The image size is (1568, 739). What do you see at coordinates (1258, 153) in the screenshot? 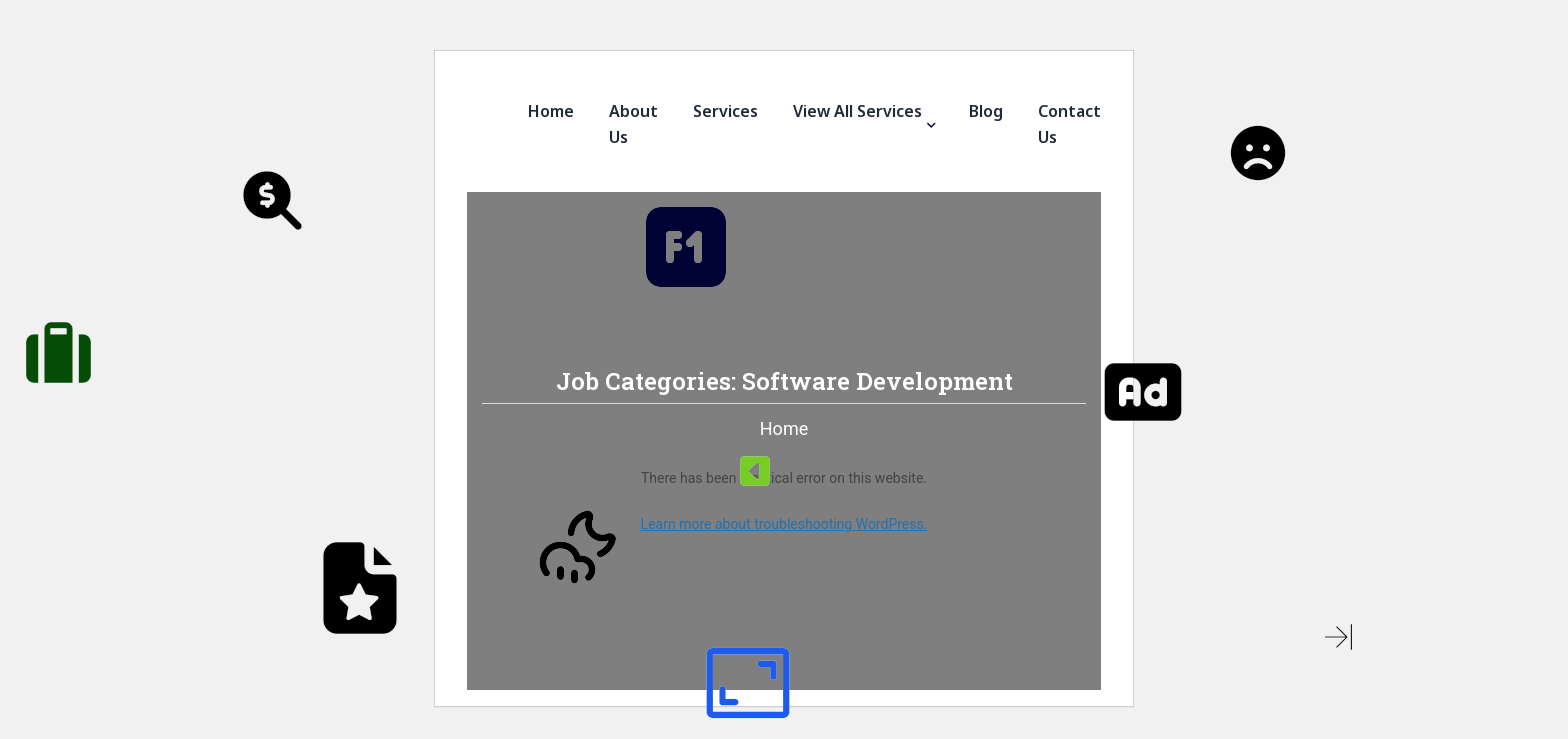
I see `submit negative feedback or rating` at bounding box center [1258, 153].